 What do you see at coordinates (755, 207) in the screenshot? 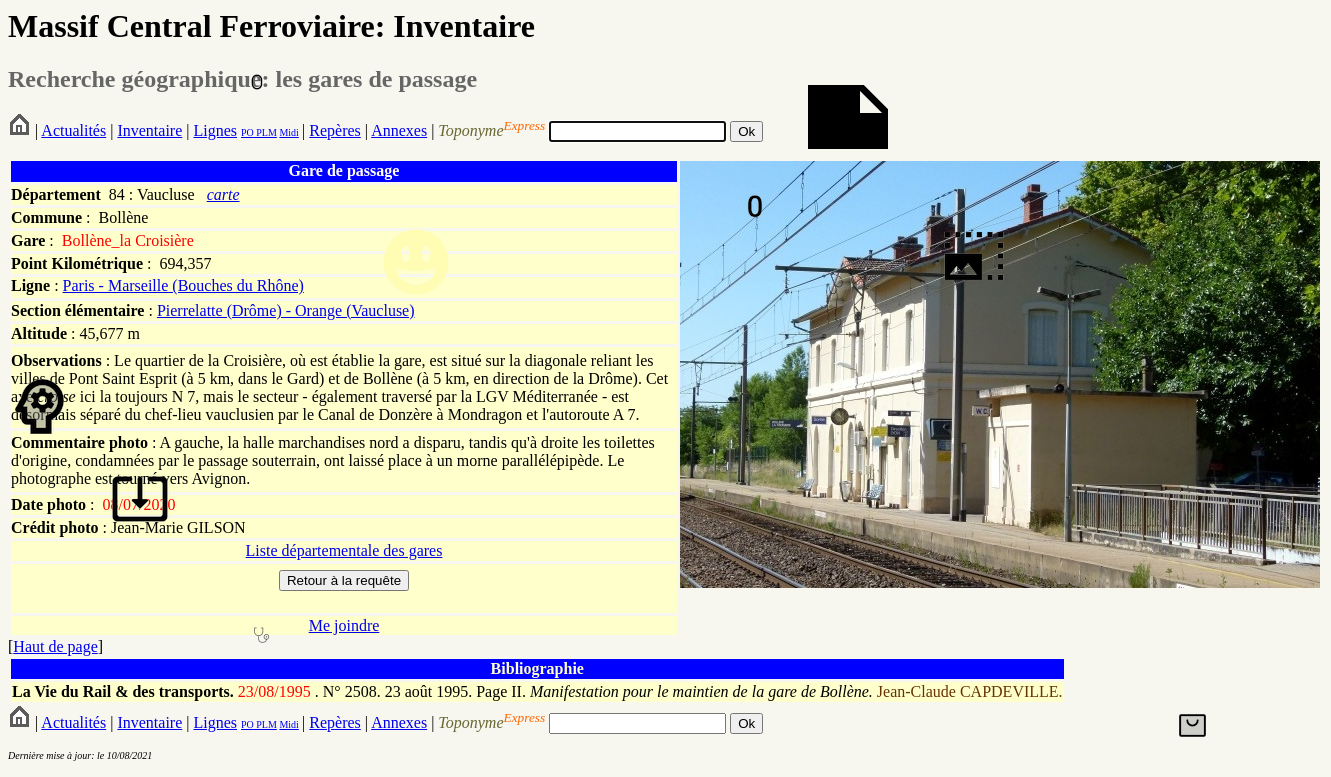
I see `set exposure compensation to zero` at bounding box center [755, 207].